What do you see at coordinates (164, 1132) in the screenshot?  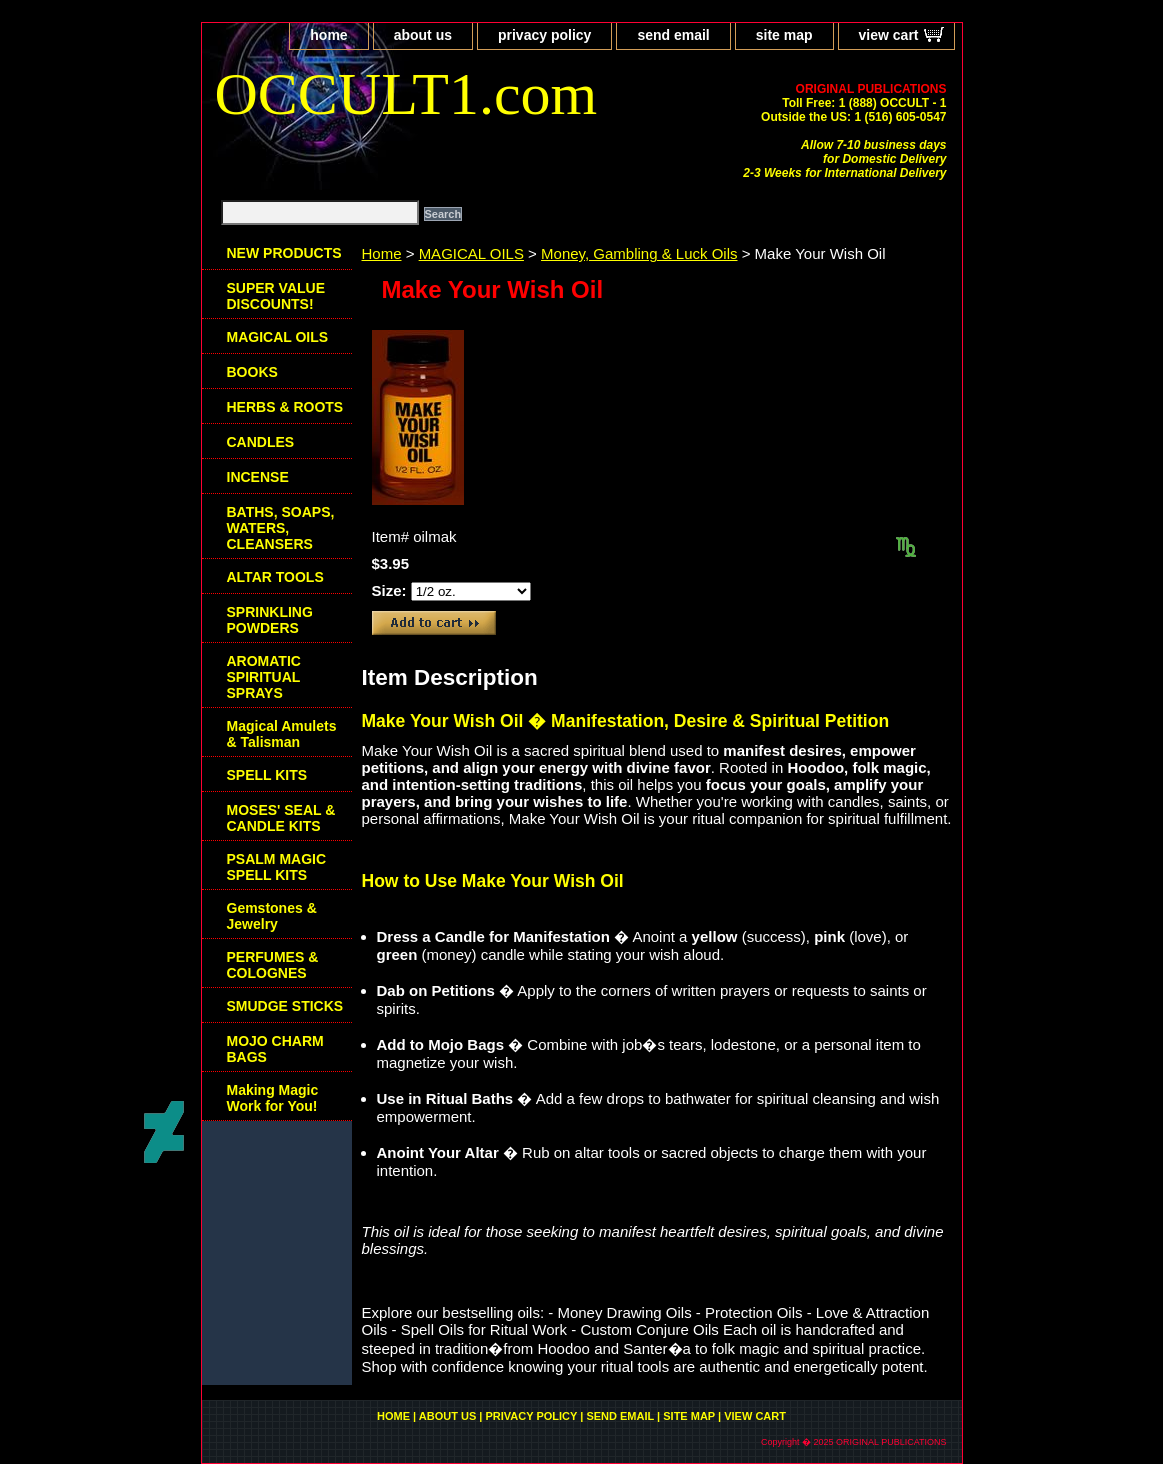 I see `deviantart logo` at bounding box center [164, 1132].